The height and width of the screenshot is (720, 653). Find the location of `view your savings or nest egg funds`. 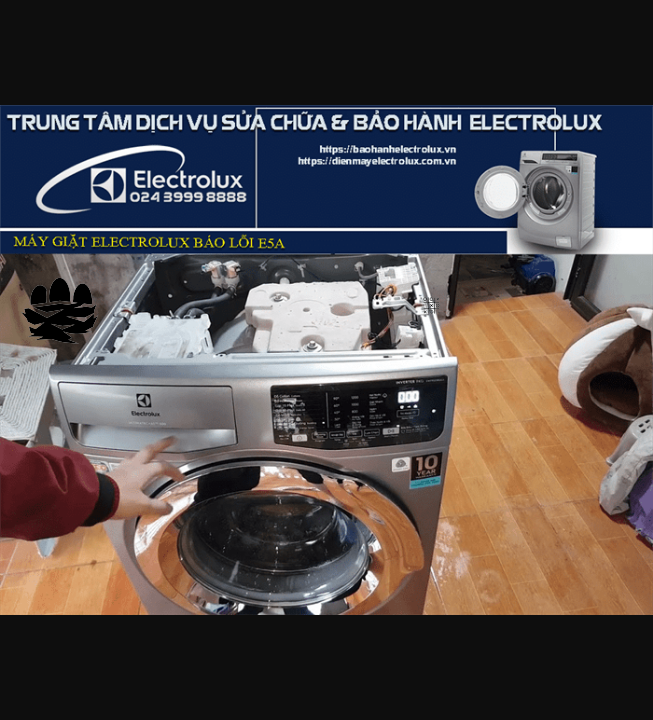

view your savings or nest egg funds is located at coordinates (58, 306).